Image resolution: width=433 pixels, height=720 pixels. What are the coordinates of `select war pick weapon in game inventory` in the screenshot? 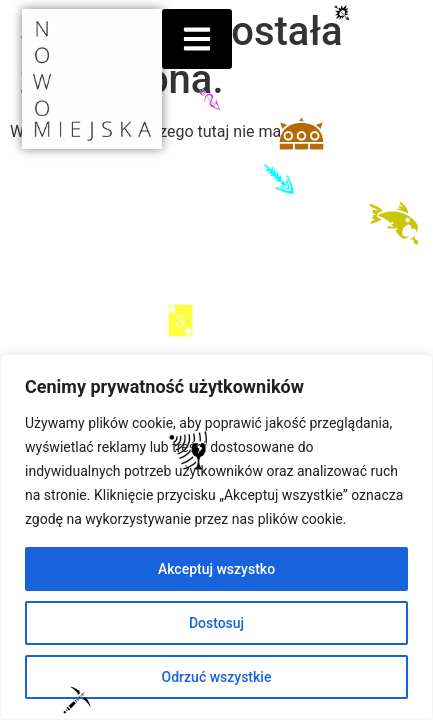 It's located at (77, 700).